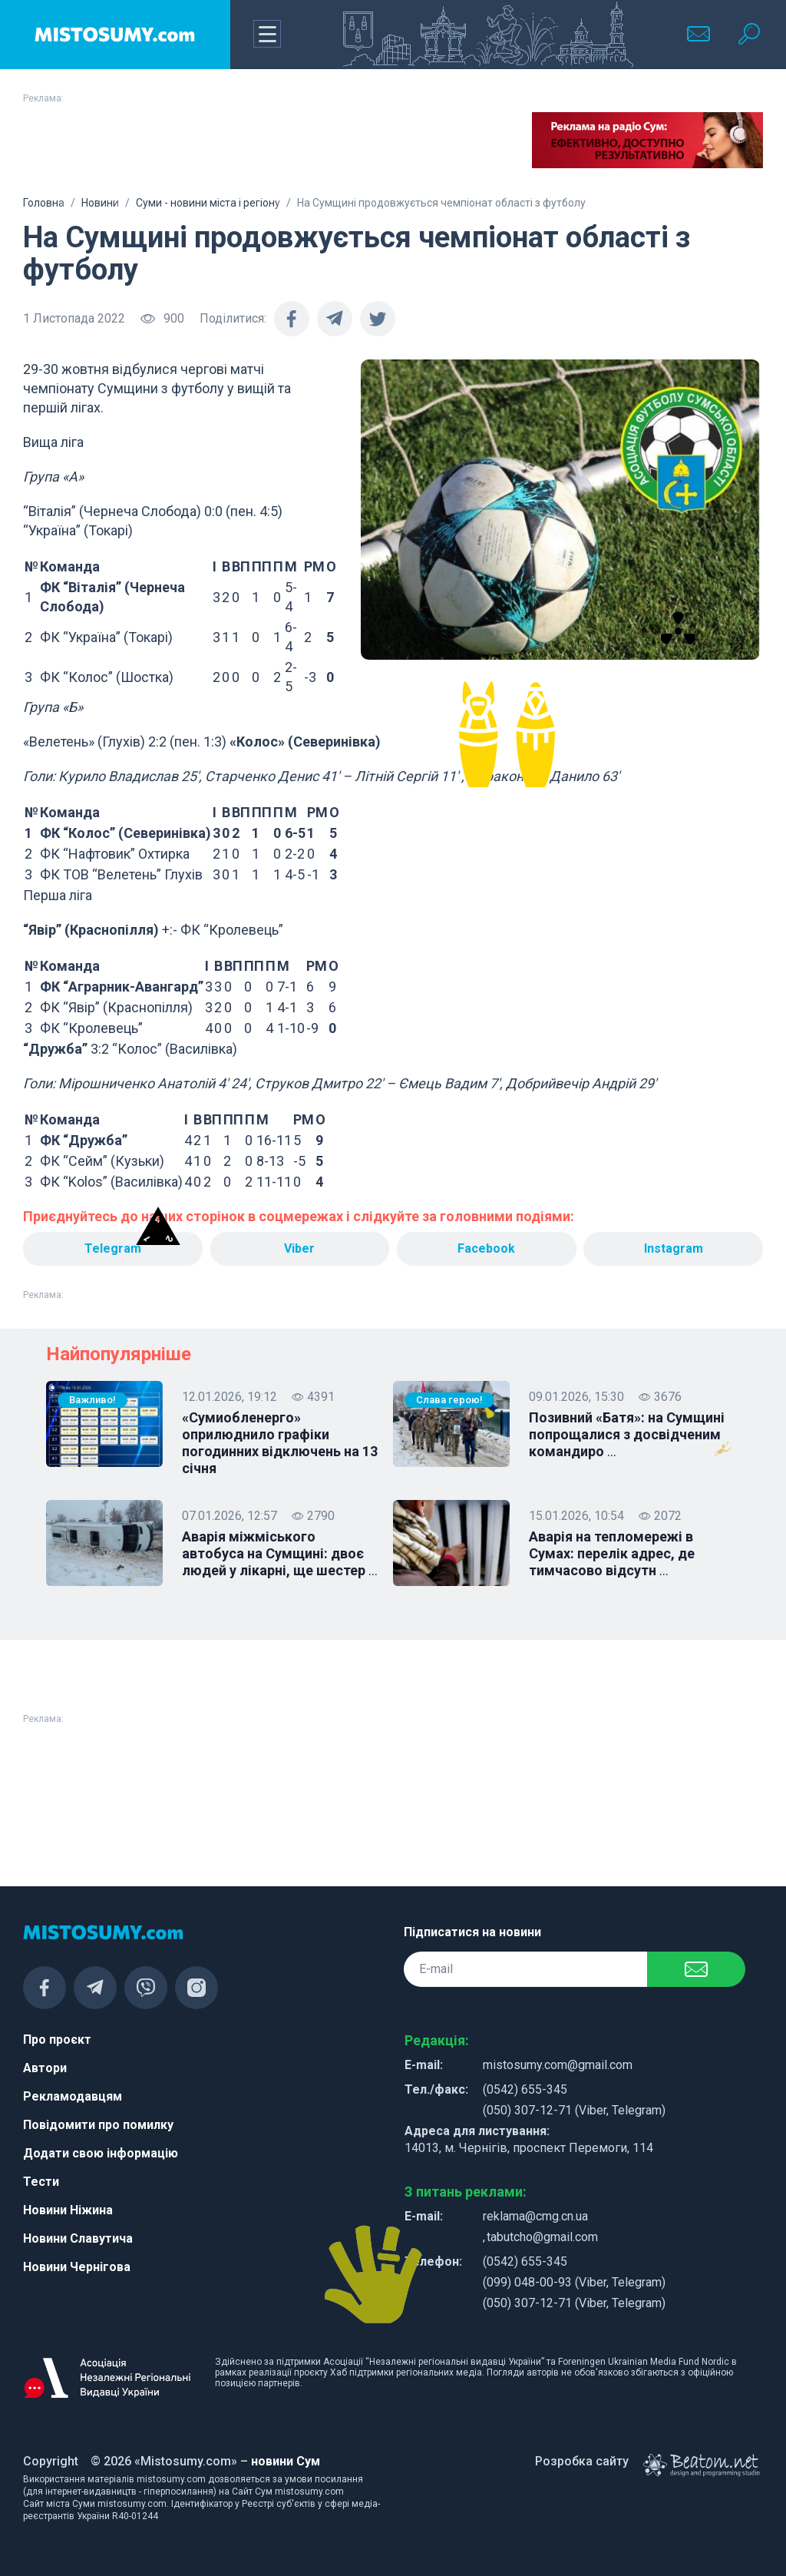  I want to click on select a 4-sided die for rolling, so click(158, 1226).